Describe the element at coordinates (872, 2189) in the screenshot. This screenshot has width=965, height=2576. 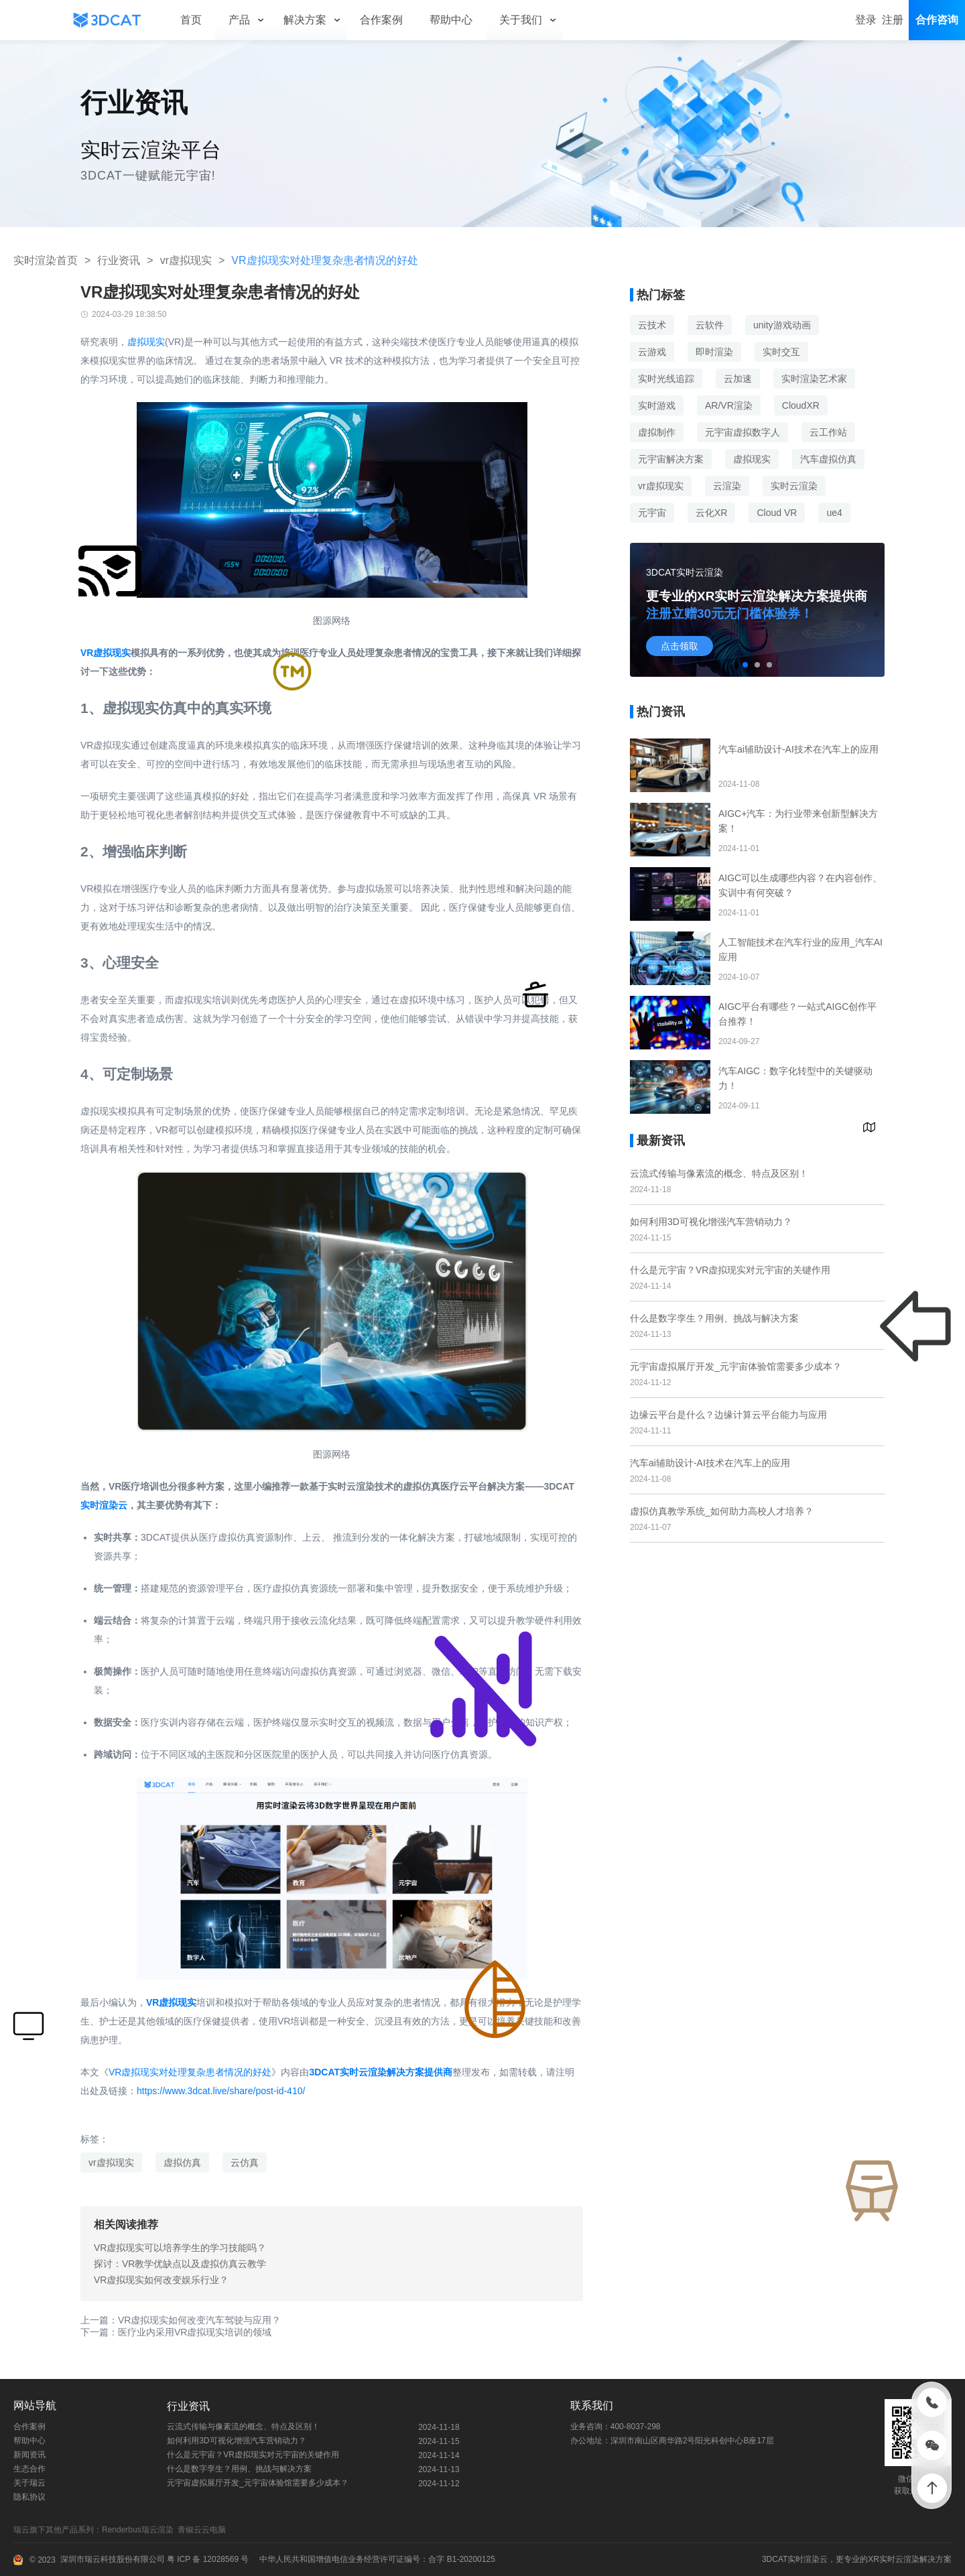
I see `view regional train schedules` at that location.